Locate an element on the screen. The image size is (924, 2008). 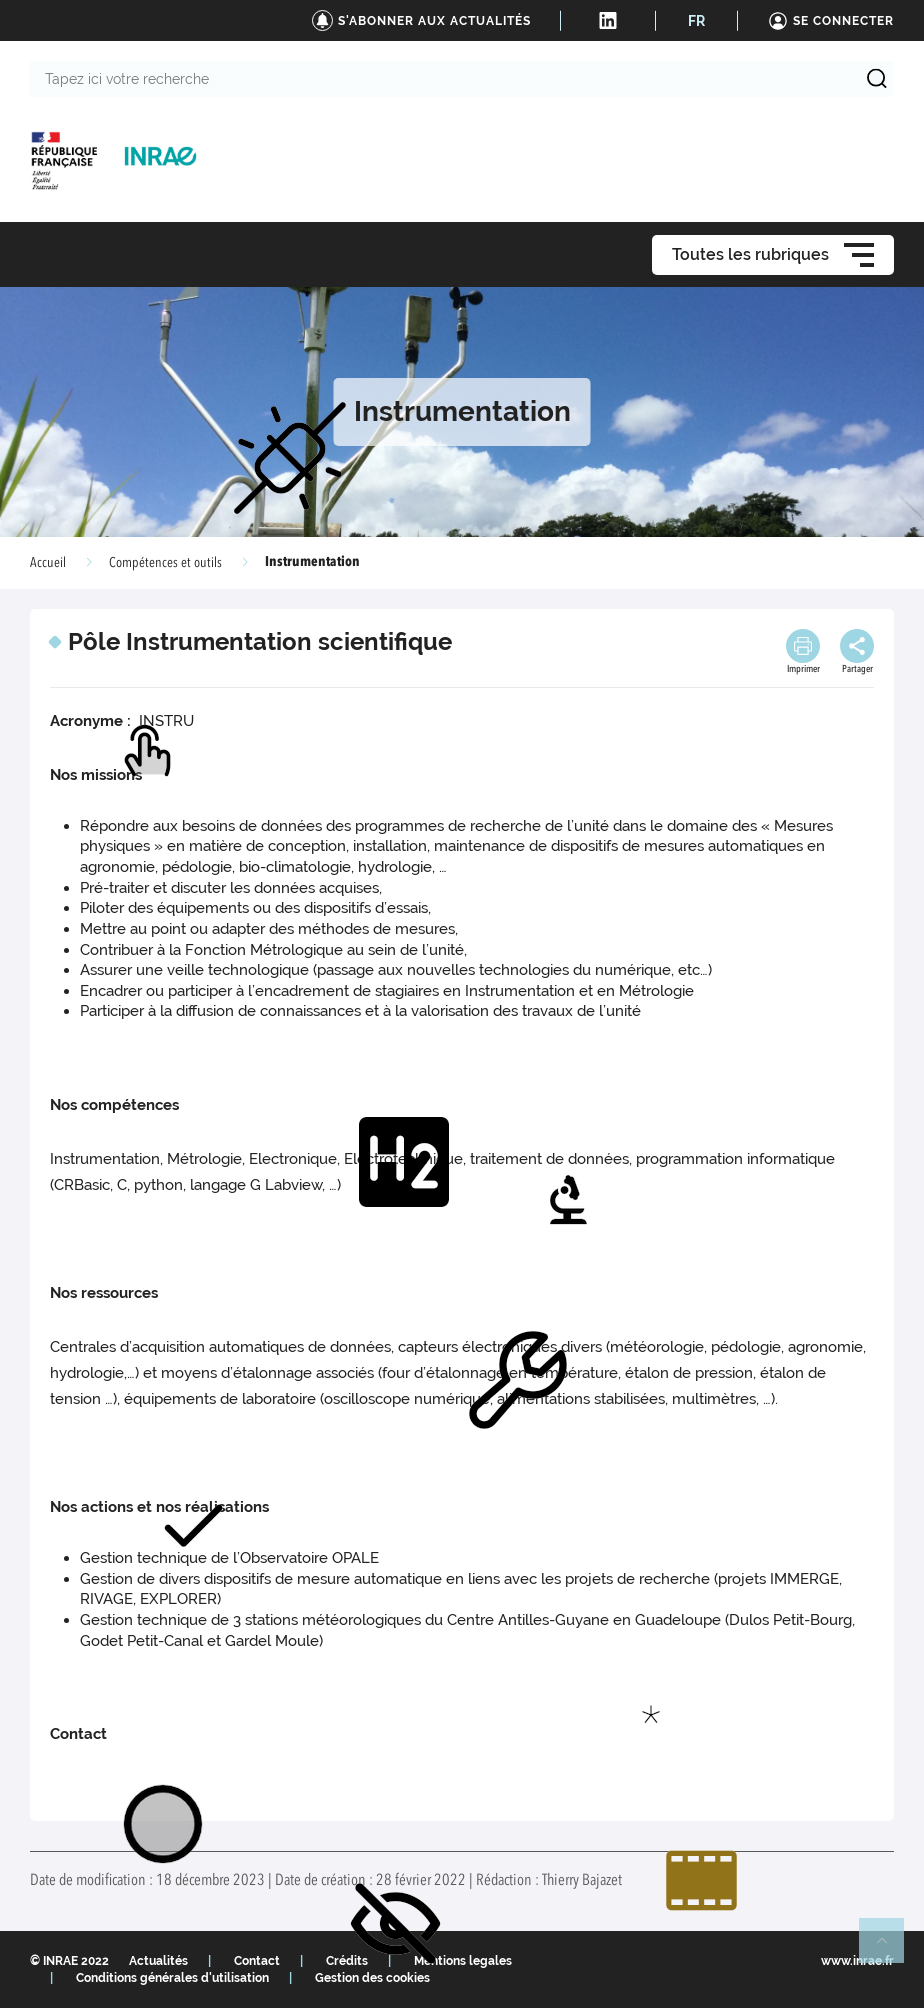
format text as heading level 2 is located at coordinates (404, 1162).